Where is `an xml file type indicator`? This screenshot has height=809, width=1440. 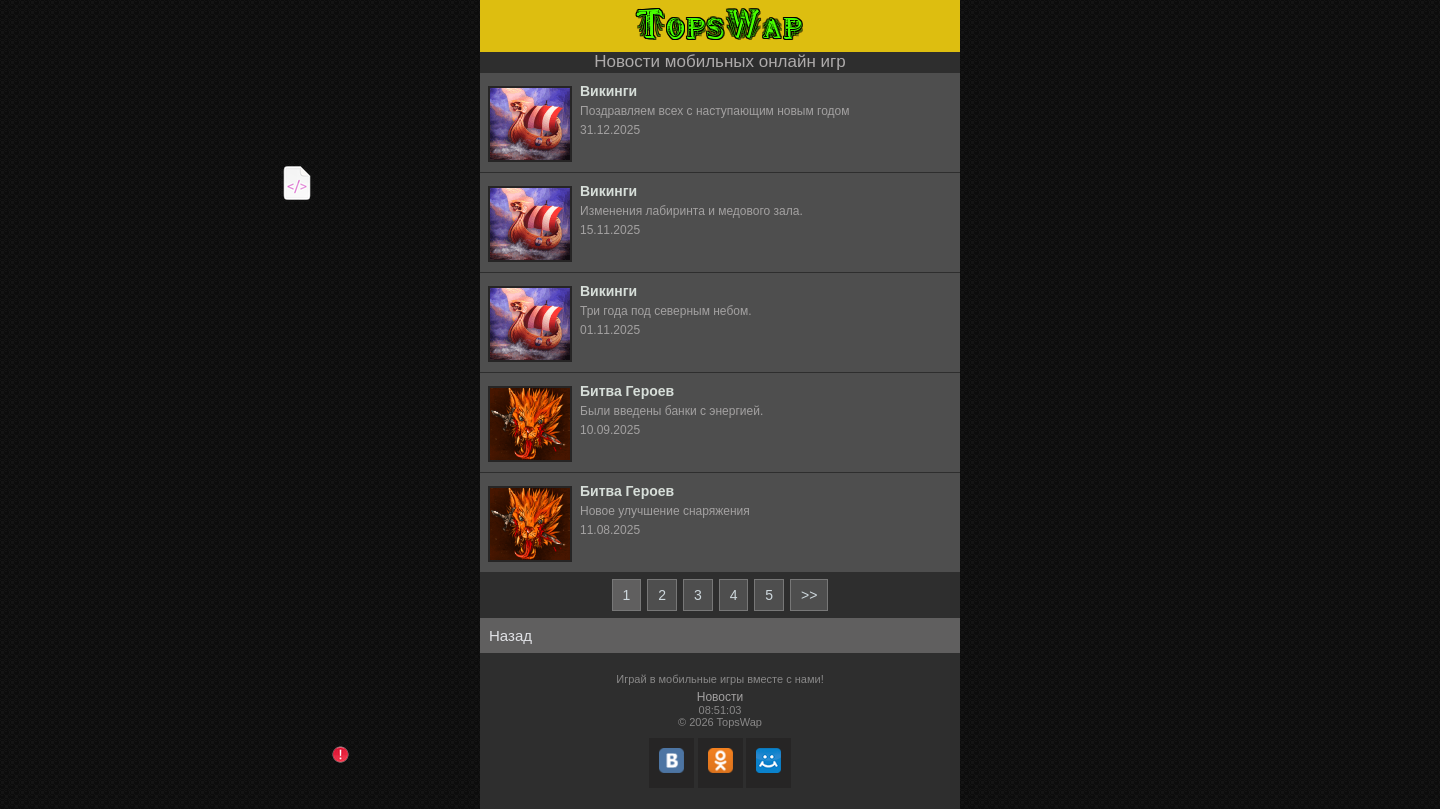
an xml file type indicator is located at coordinates (297, 183).